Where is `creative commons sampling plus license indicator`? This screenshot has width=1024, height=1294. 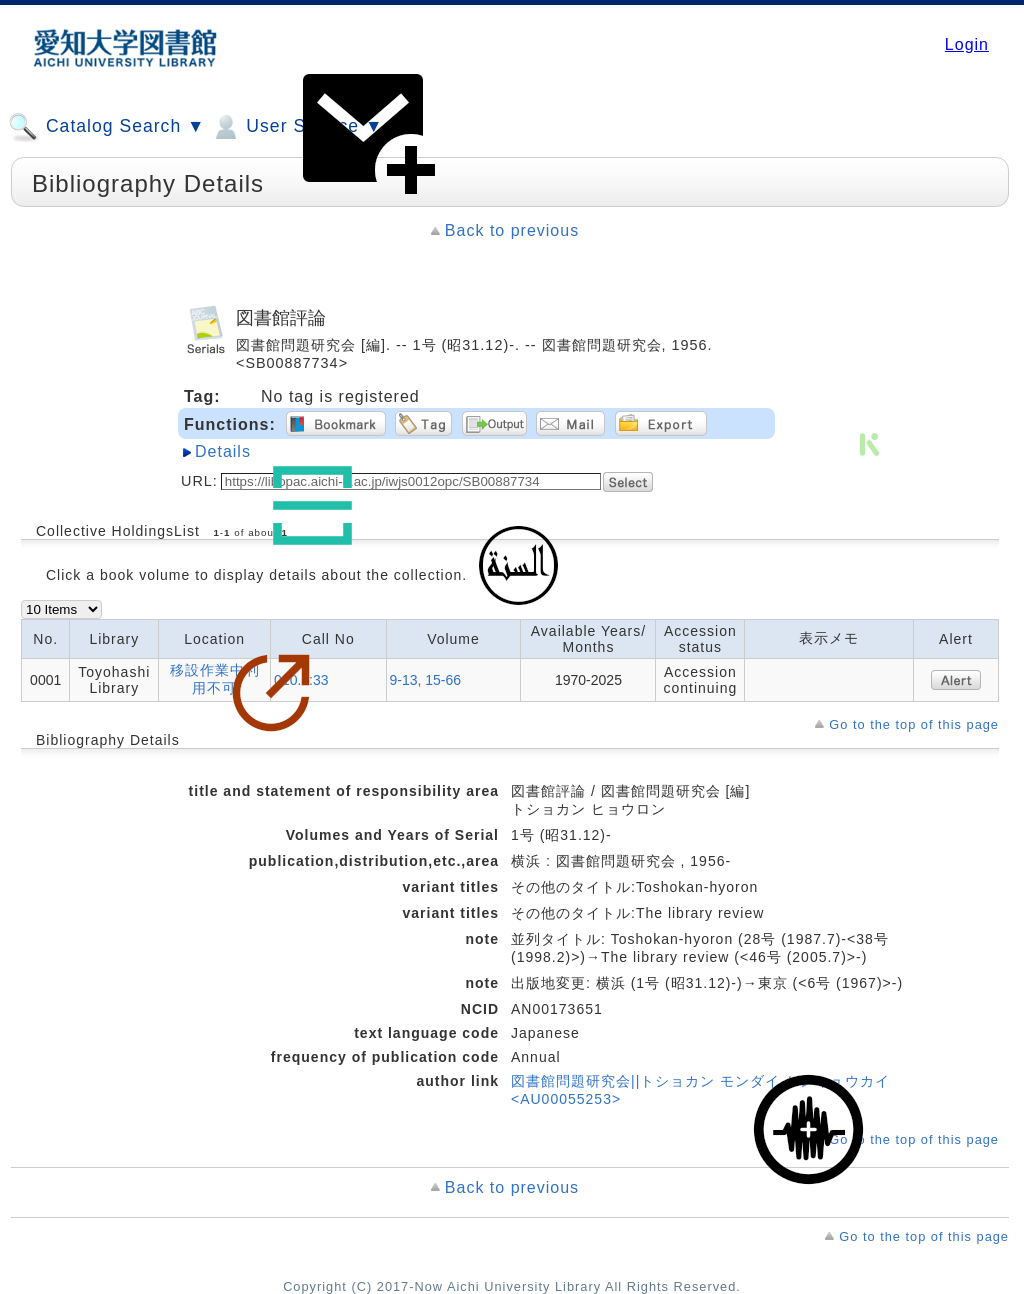
creative commons sampling plus license indicator is located at coordinates (808, 1129).